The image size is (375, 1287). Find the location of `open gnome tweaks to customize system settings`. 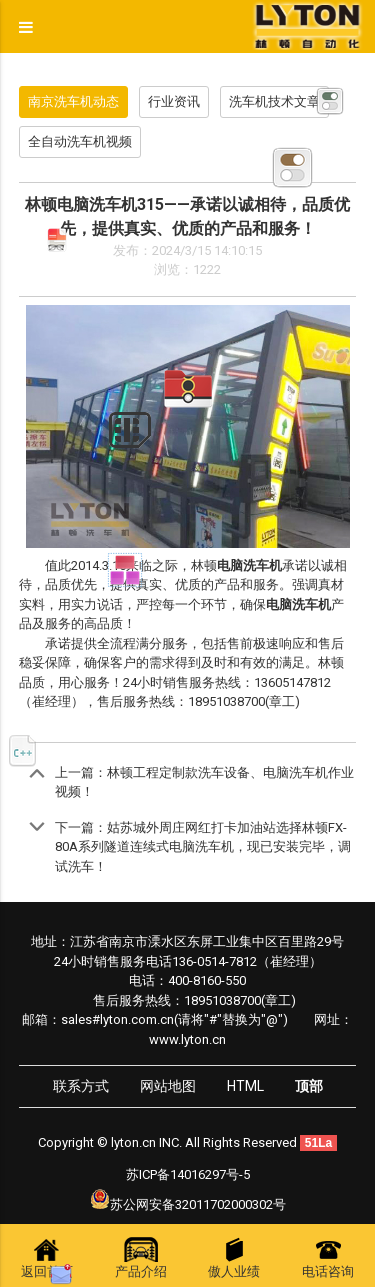

open gnome tweaks to customize system settings is located at coordinates (292, 167).